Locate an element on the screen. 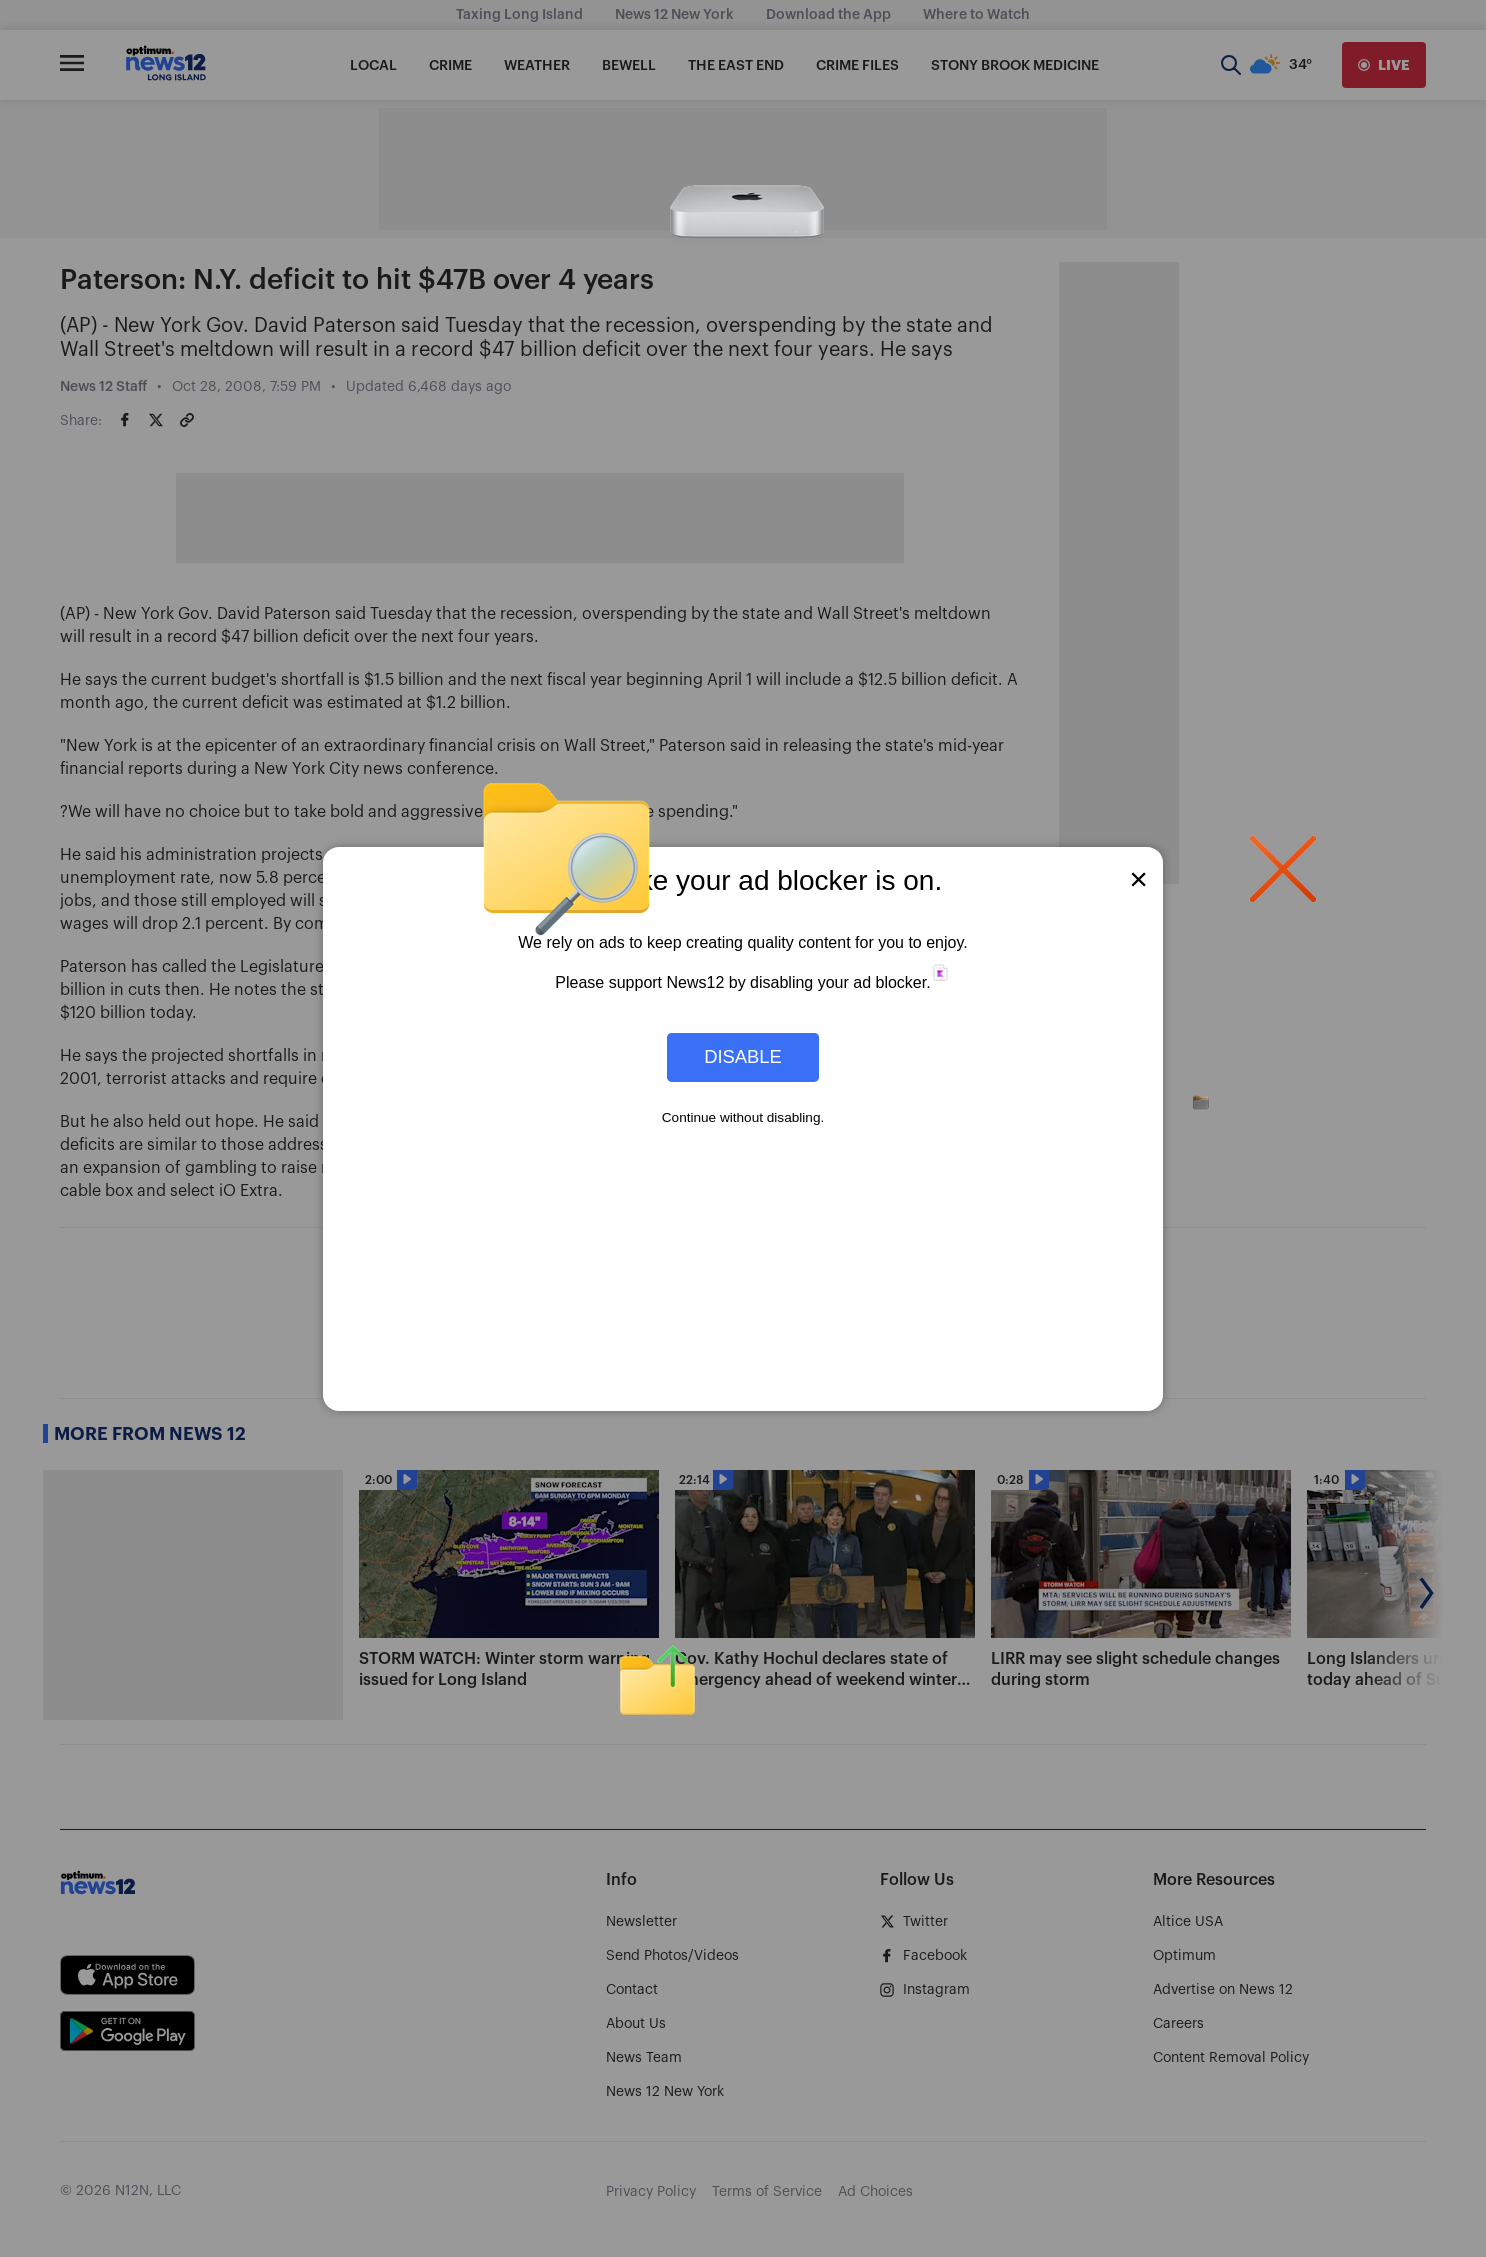  represents a connected mac mini device is located at coordinates (747, 211).